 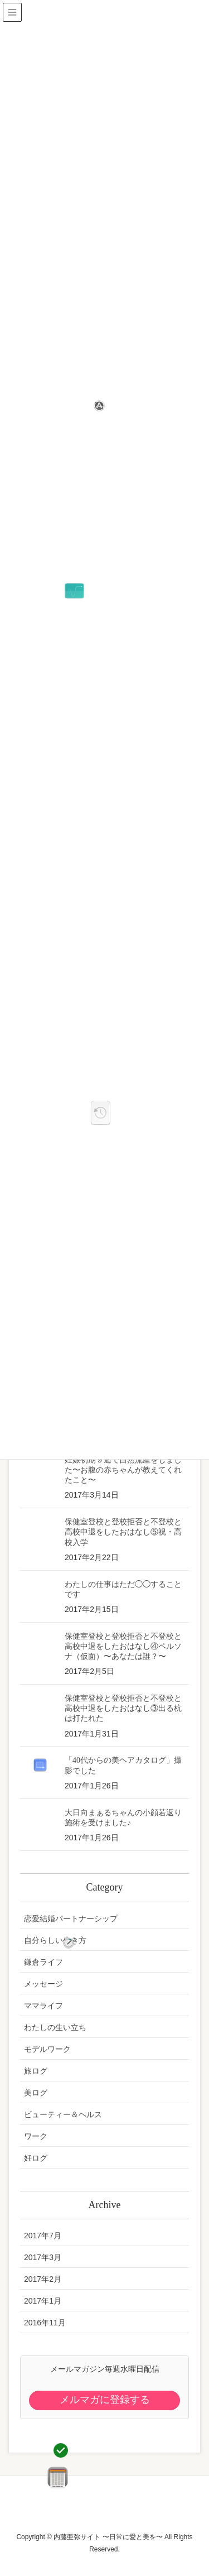 What do you see at coordinates (40, 1765) in the screenshot?
I see `take a screenshot` at bounding box center [40, 1765].